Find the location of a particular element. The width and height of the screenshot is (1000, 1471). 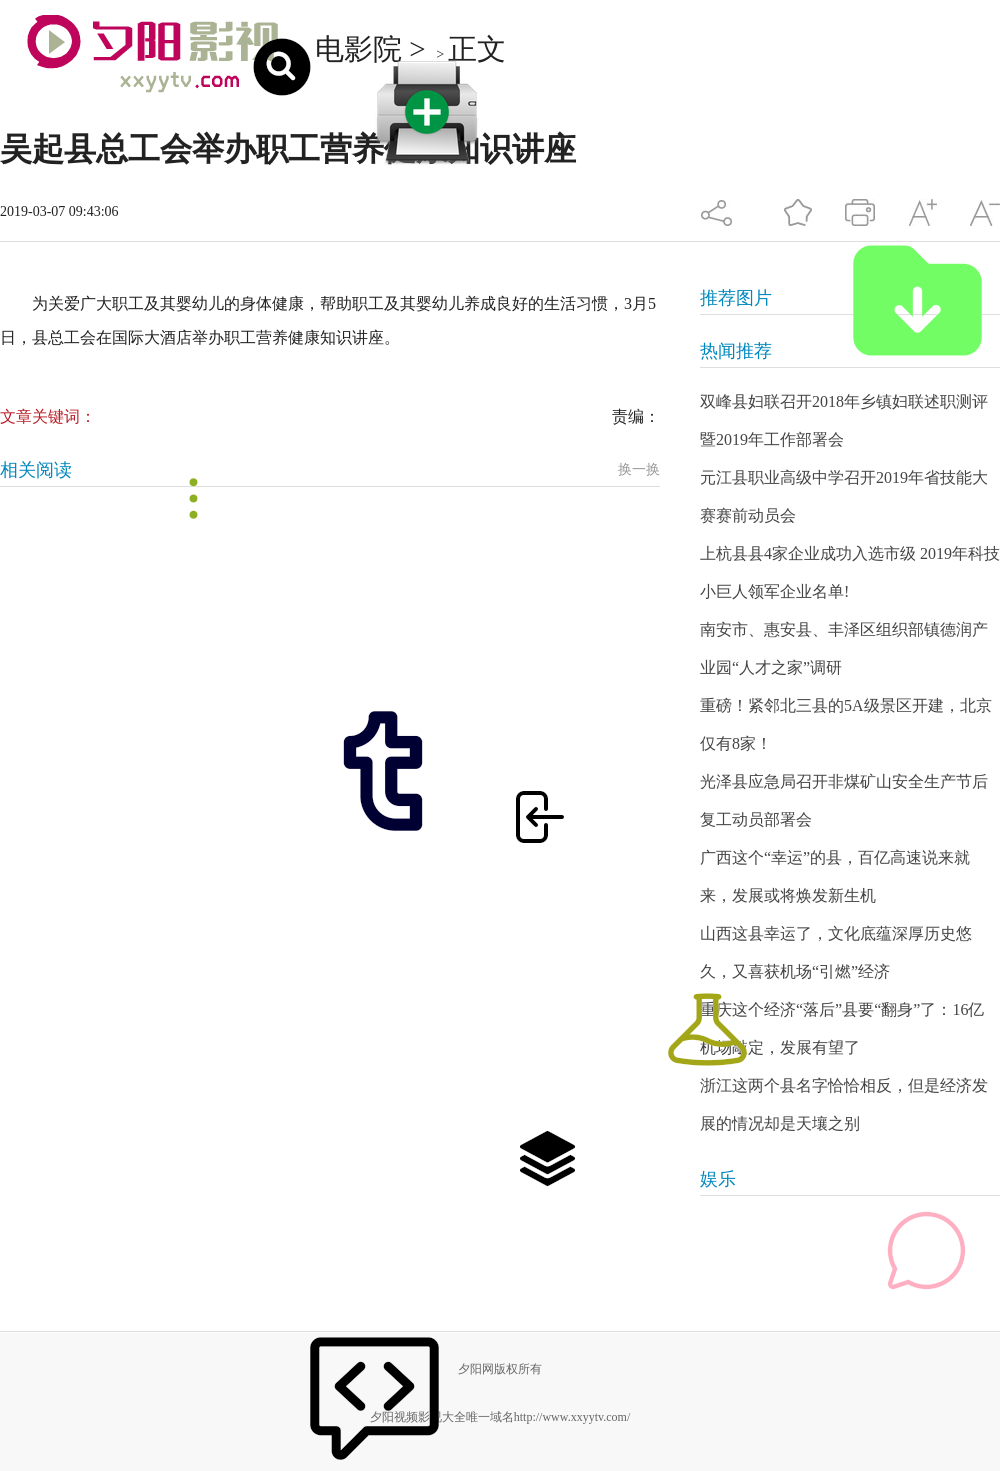

log in to your account is located at coordinates (536, 817).